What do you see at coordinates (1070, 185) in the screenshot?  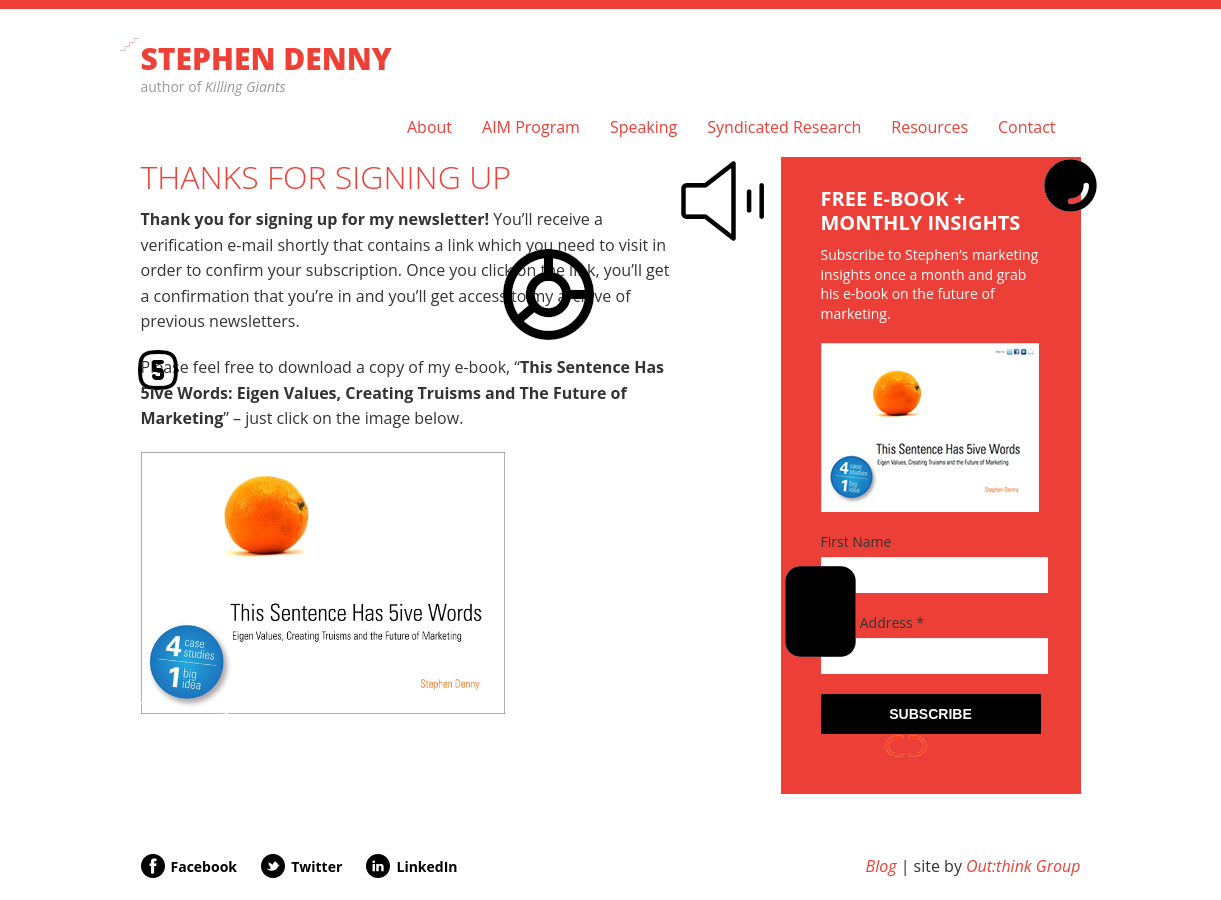 I see `apply inner shadow effect to bottom-right corner` at bounding box center [1070, 185].